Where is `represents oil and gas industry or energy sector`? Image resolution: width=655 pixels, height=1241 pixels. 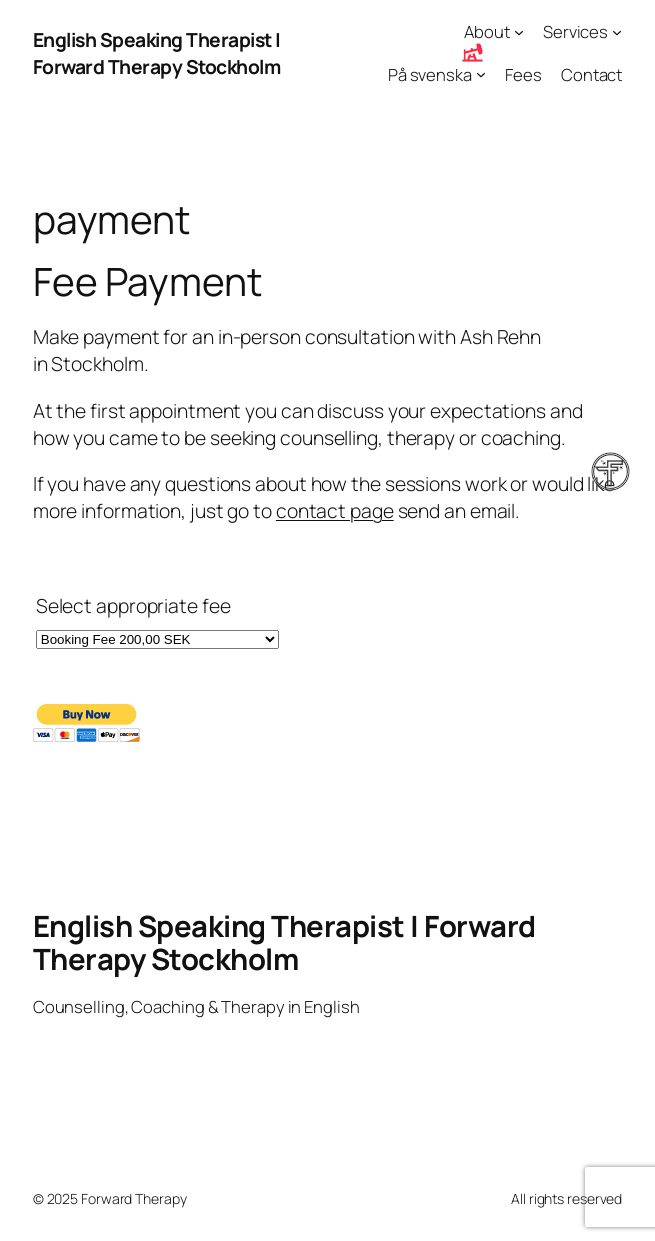 represents oil and gas industry or energy sector is located at coordinates (472, 52).